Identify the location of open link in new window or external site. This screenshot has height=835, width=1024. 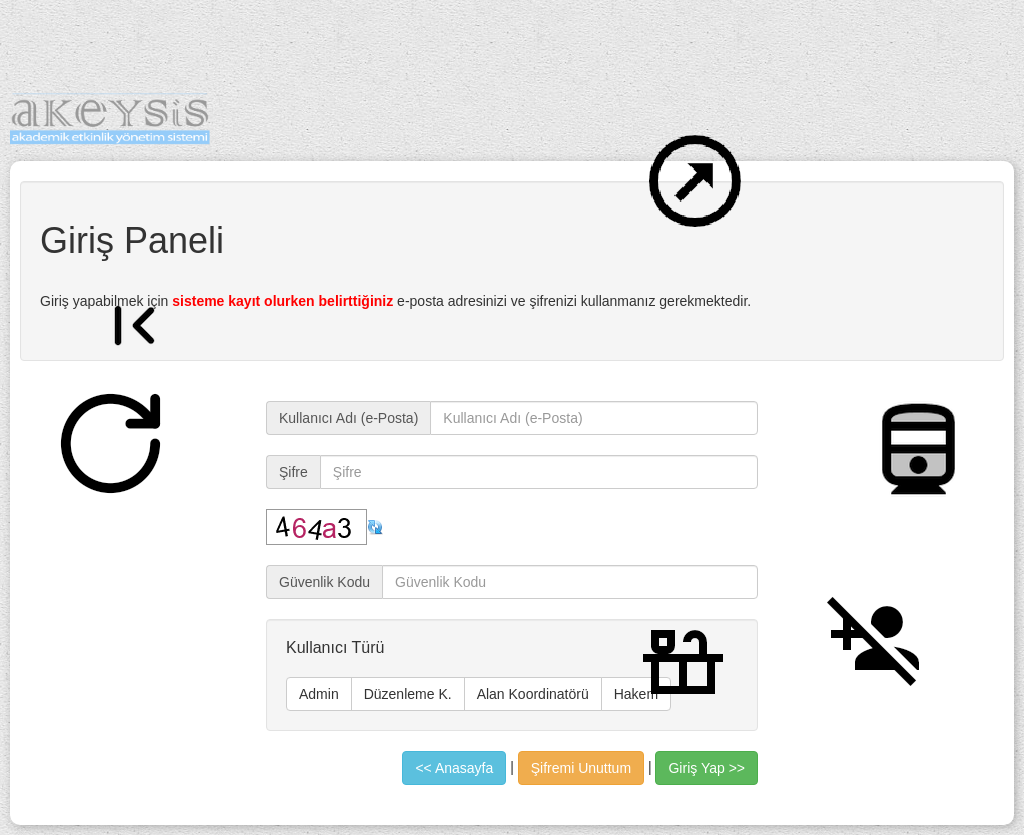
(695, 181).